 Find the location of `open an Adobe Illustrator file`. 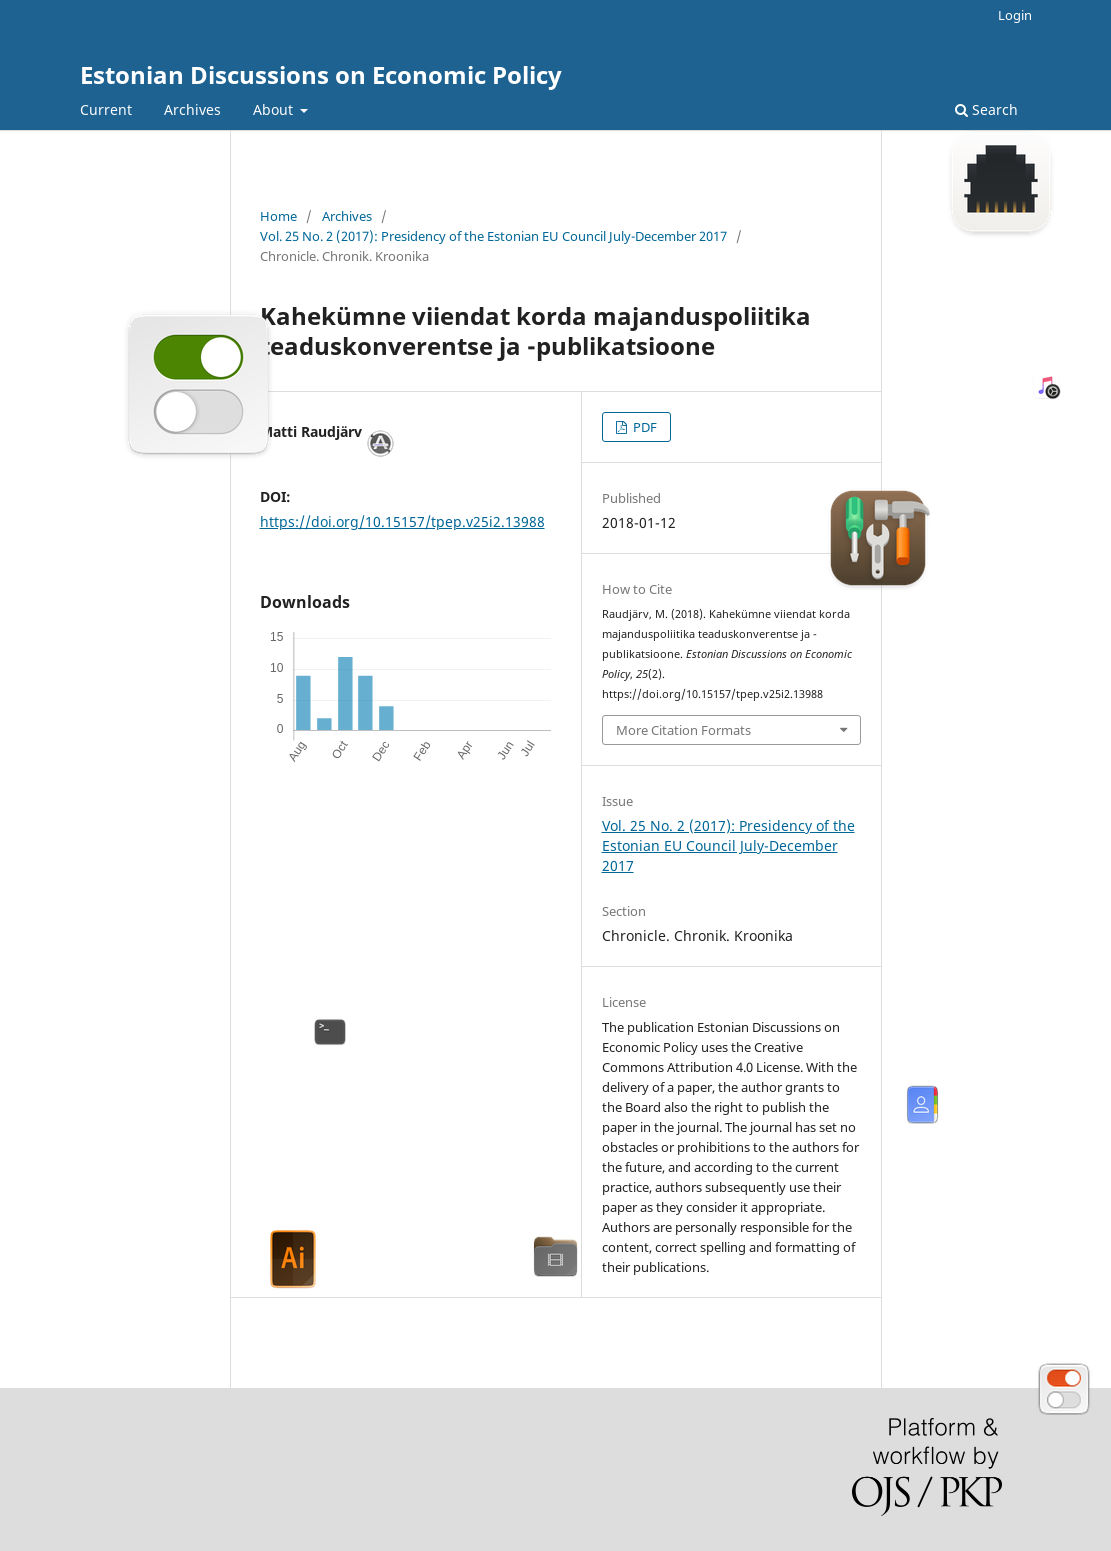

open an Adobe Illustrator file is located at coordinates (293, 1259).